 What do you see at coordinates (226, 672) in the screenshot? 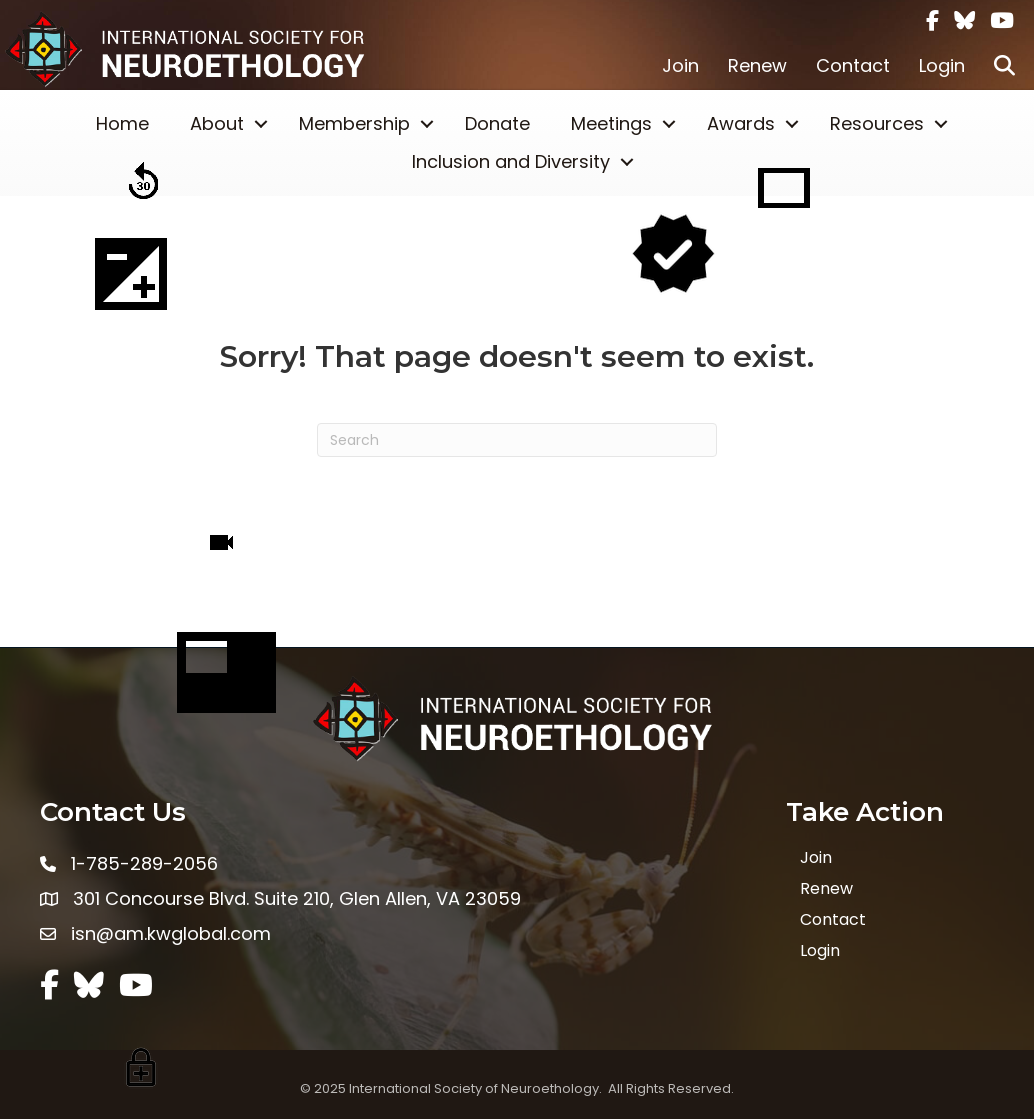
I see `view featured video content` at bounding box center [226, 672].